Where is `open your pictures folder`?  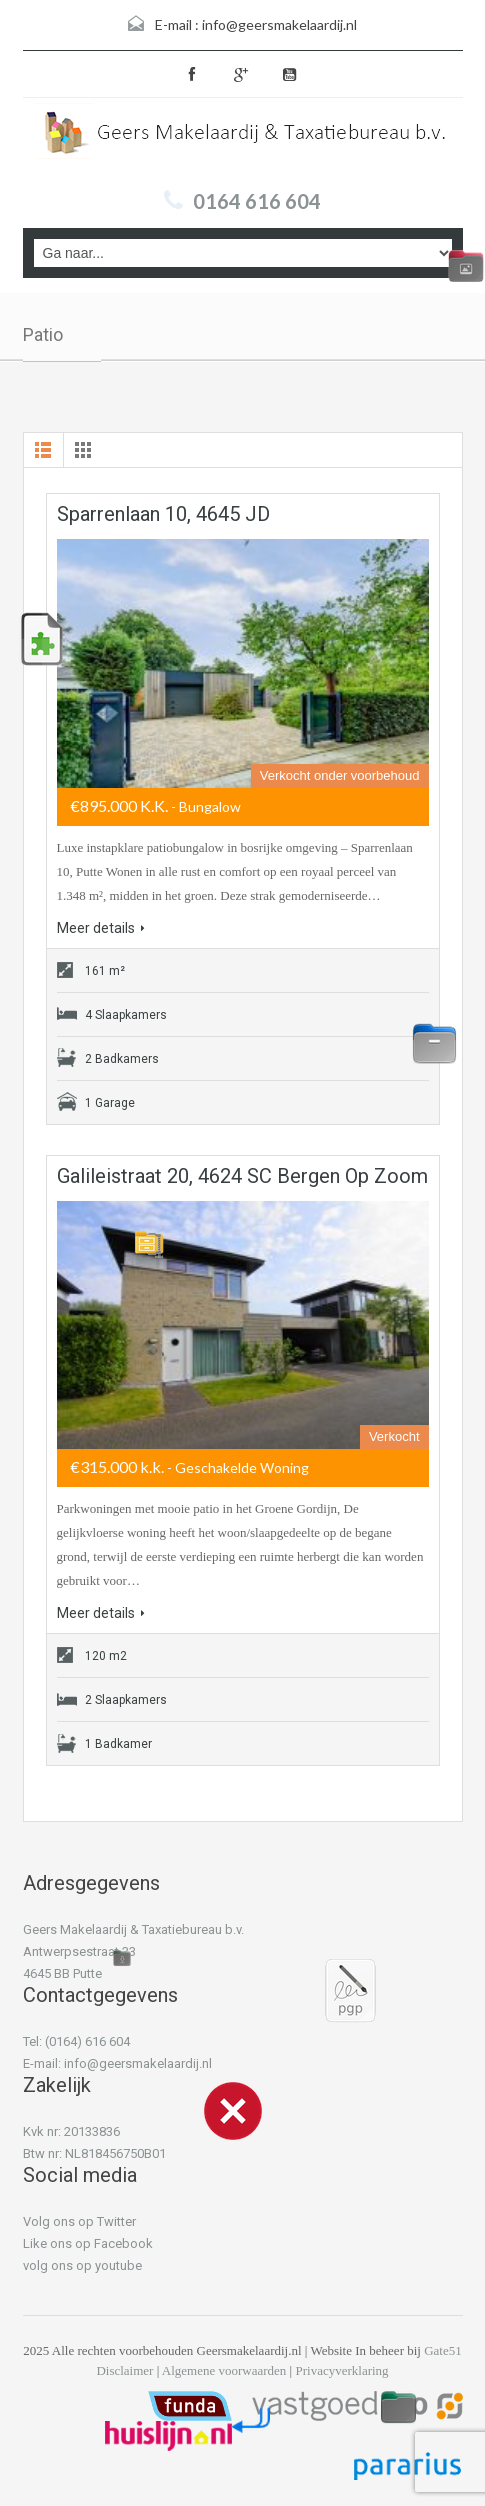
open your pictures folder is located at coordinates (466, 266).